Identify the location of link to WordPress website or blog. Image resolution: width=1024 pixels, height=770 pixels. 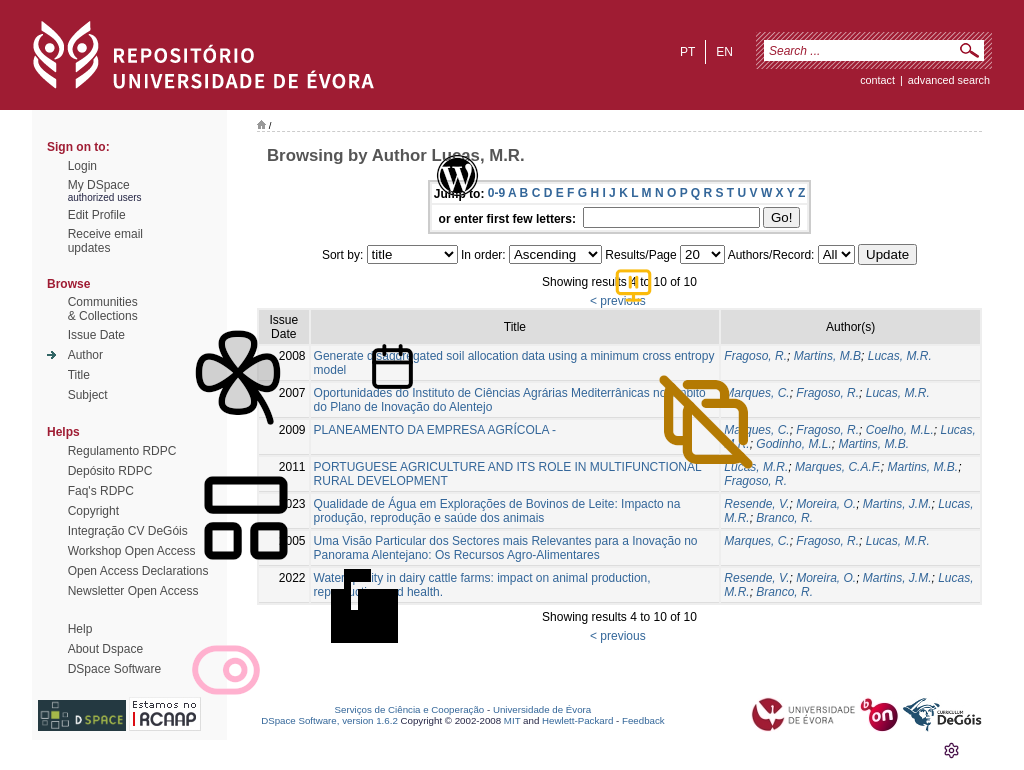
(457, 175).